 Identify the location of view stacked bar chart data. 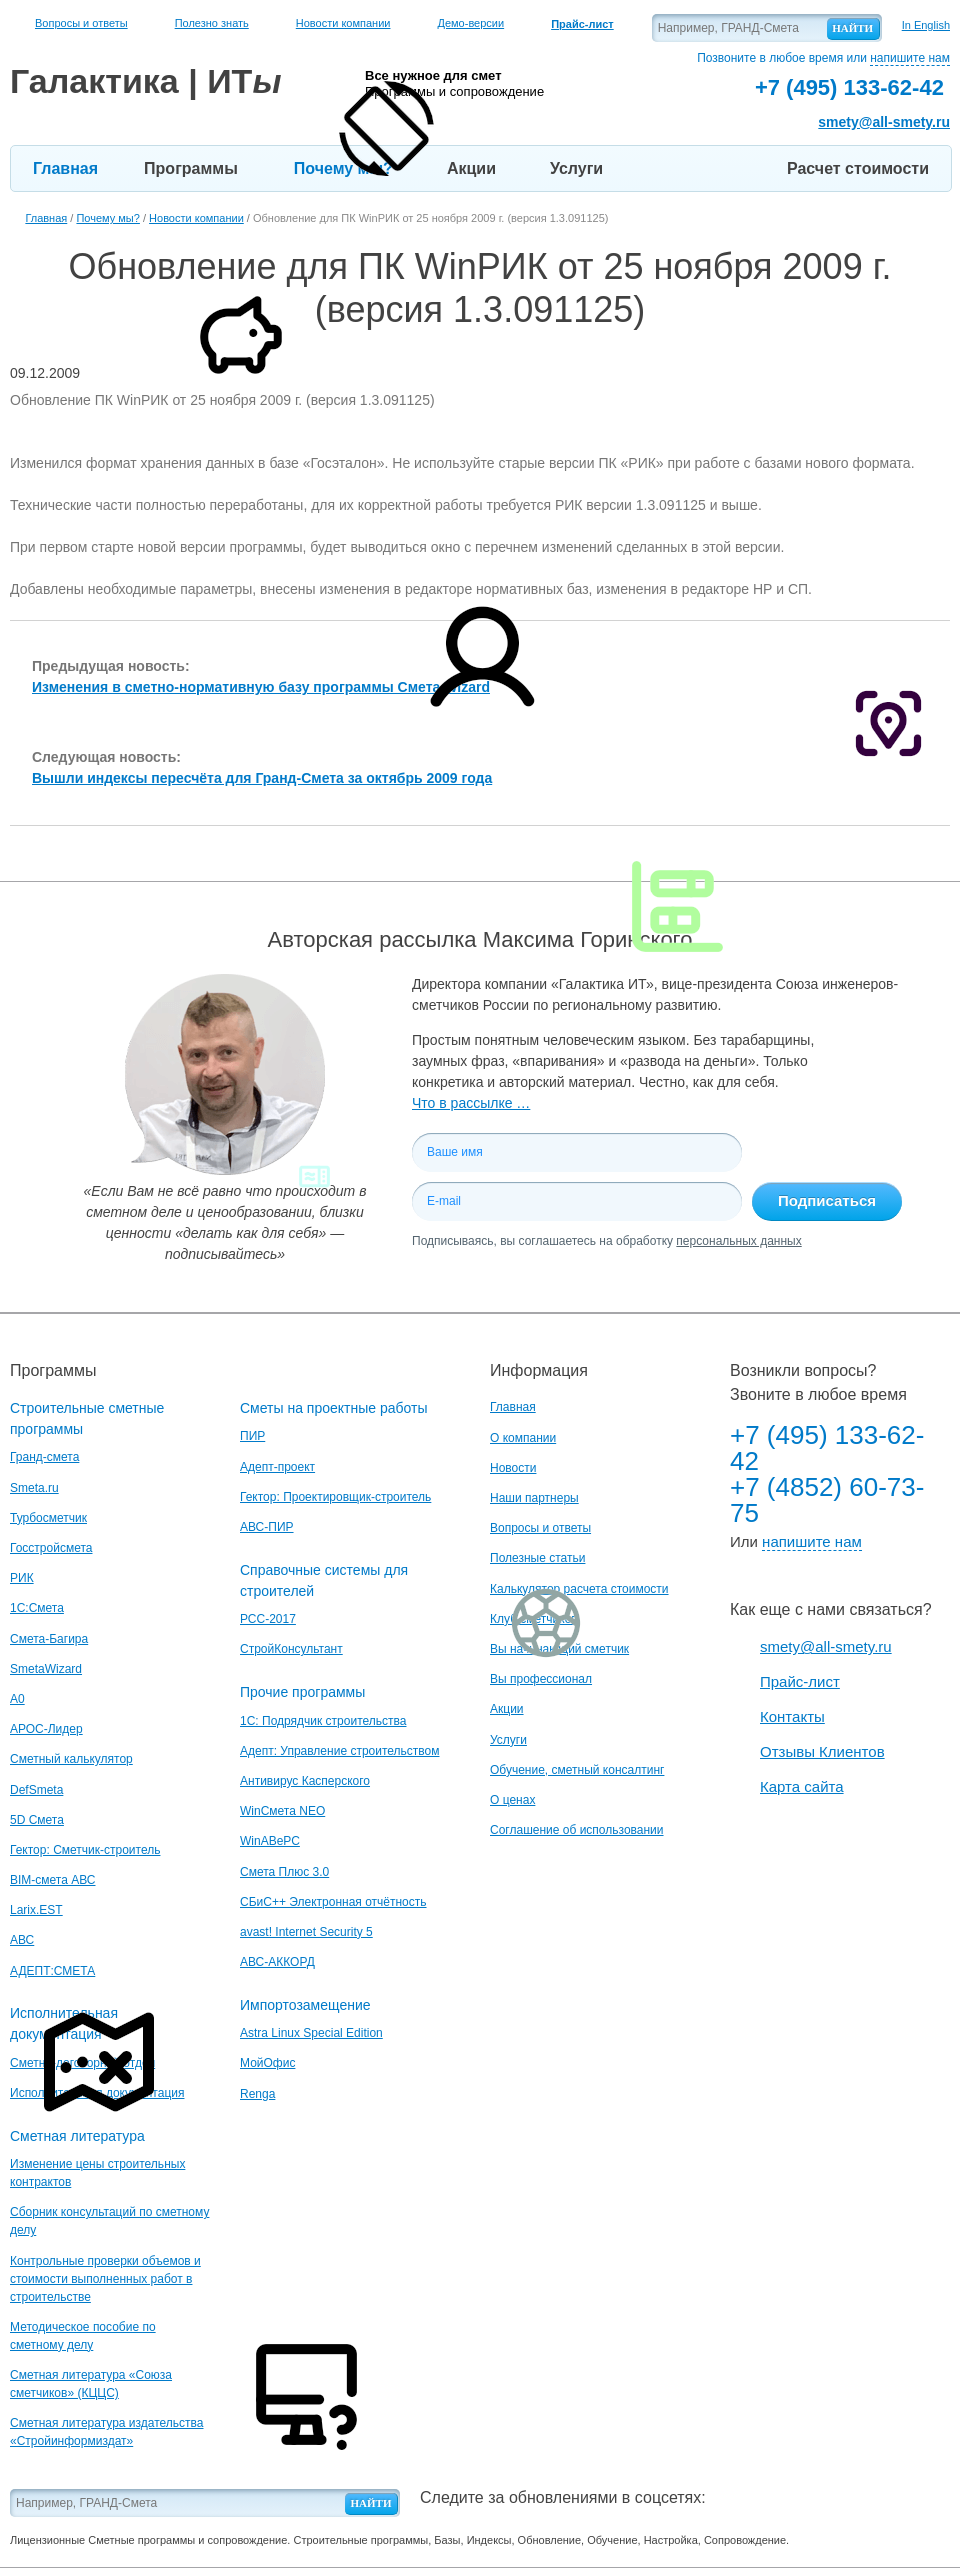
(677, 906).